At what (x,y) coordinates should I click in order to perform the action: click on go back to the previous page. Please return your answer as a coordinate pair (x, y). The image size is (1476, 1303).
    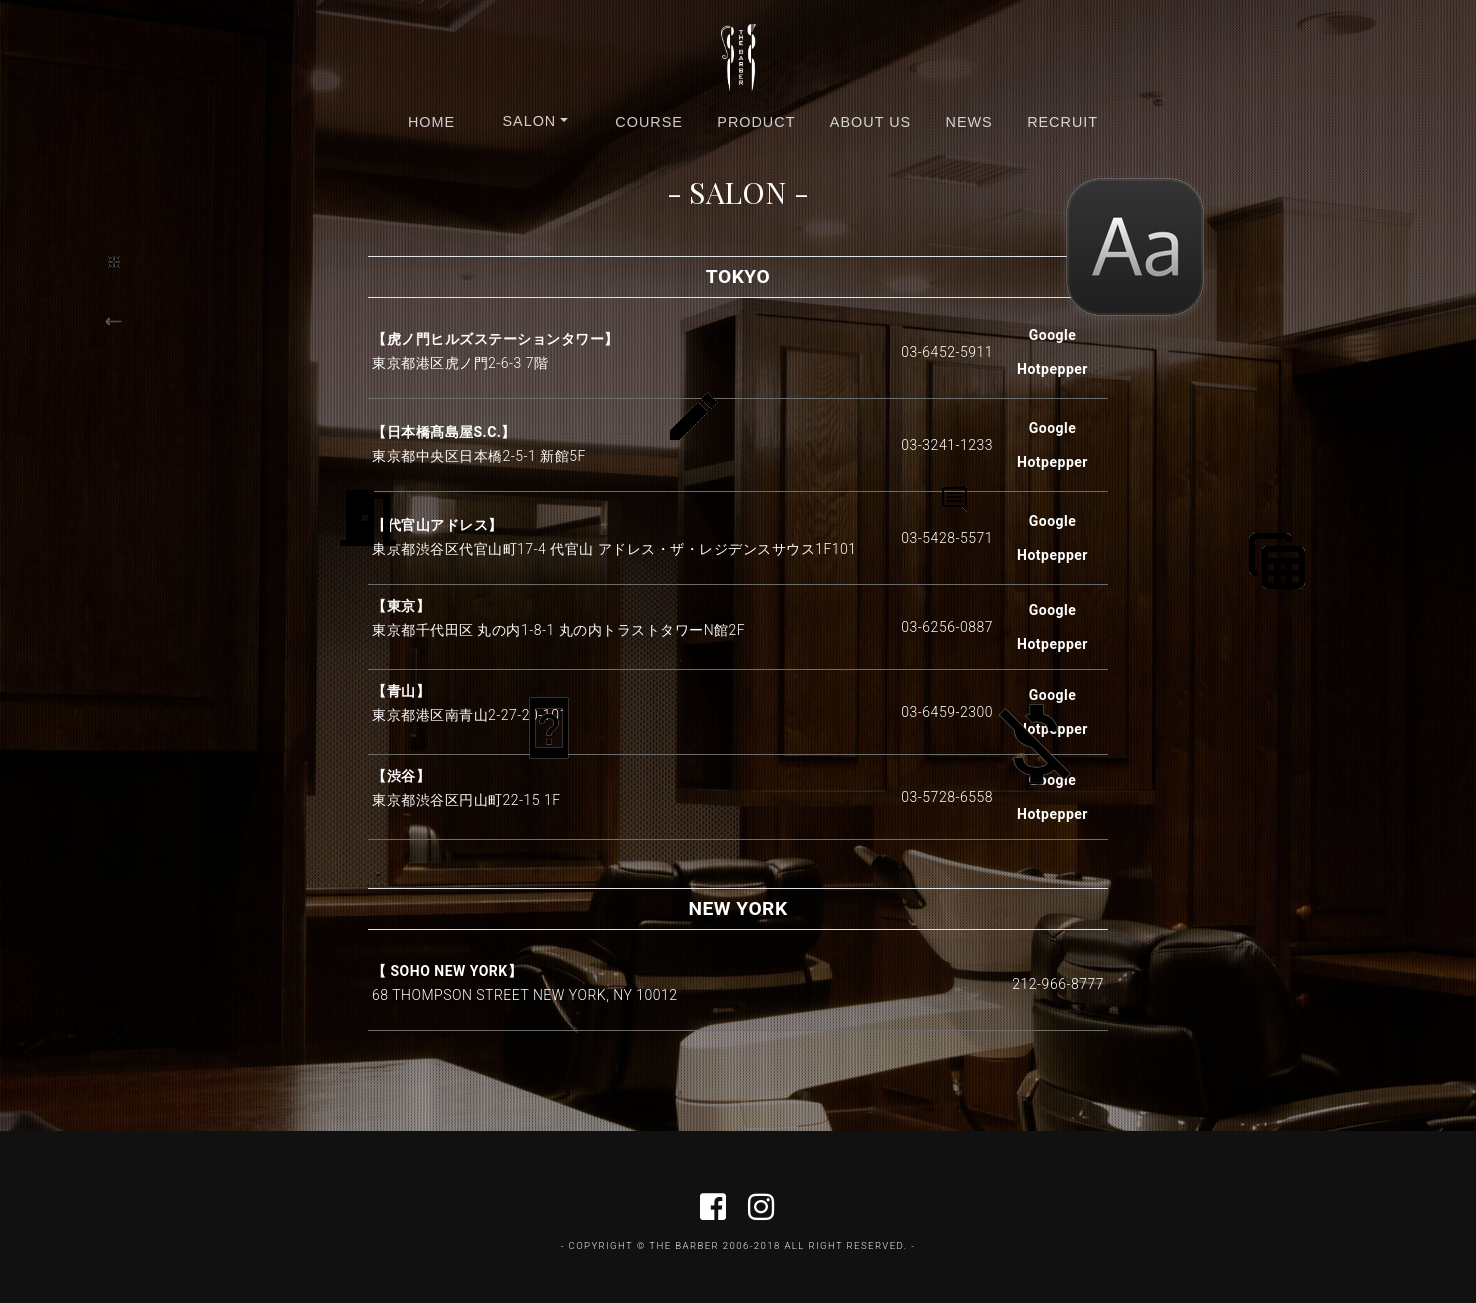
    Looking at the image, I should click on (113, 321).